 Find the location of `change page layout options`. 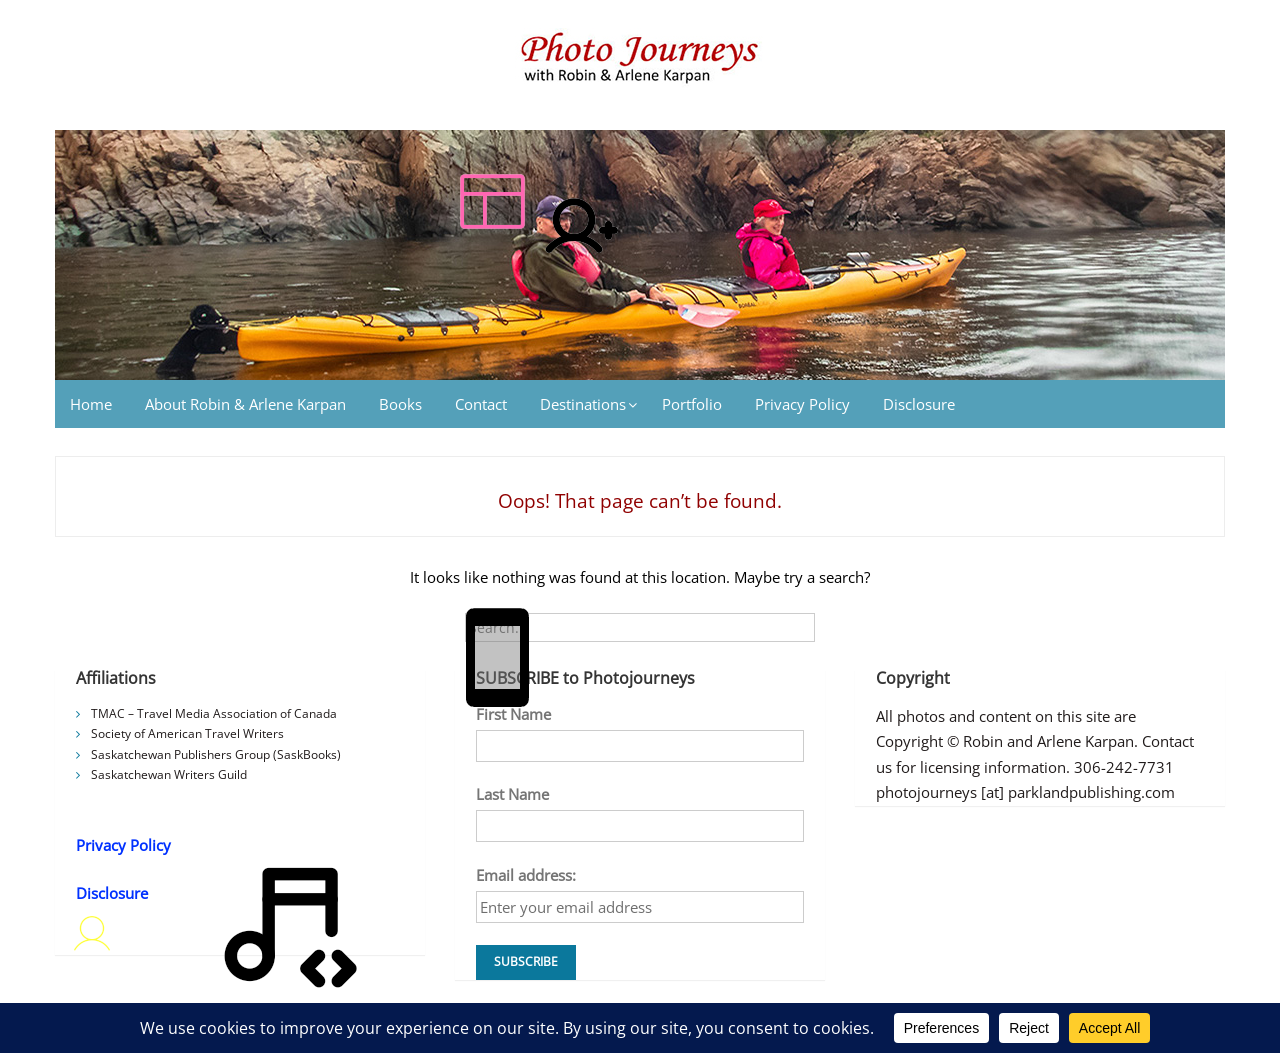

change page layout options is located at coordinates (492, 201).